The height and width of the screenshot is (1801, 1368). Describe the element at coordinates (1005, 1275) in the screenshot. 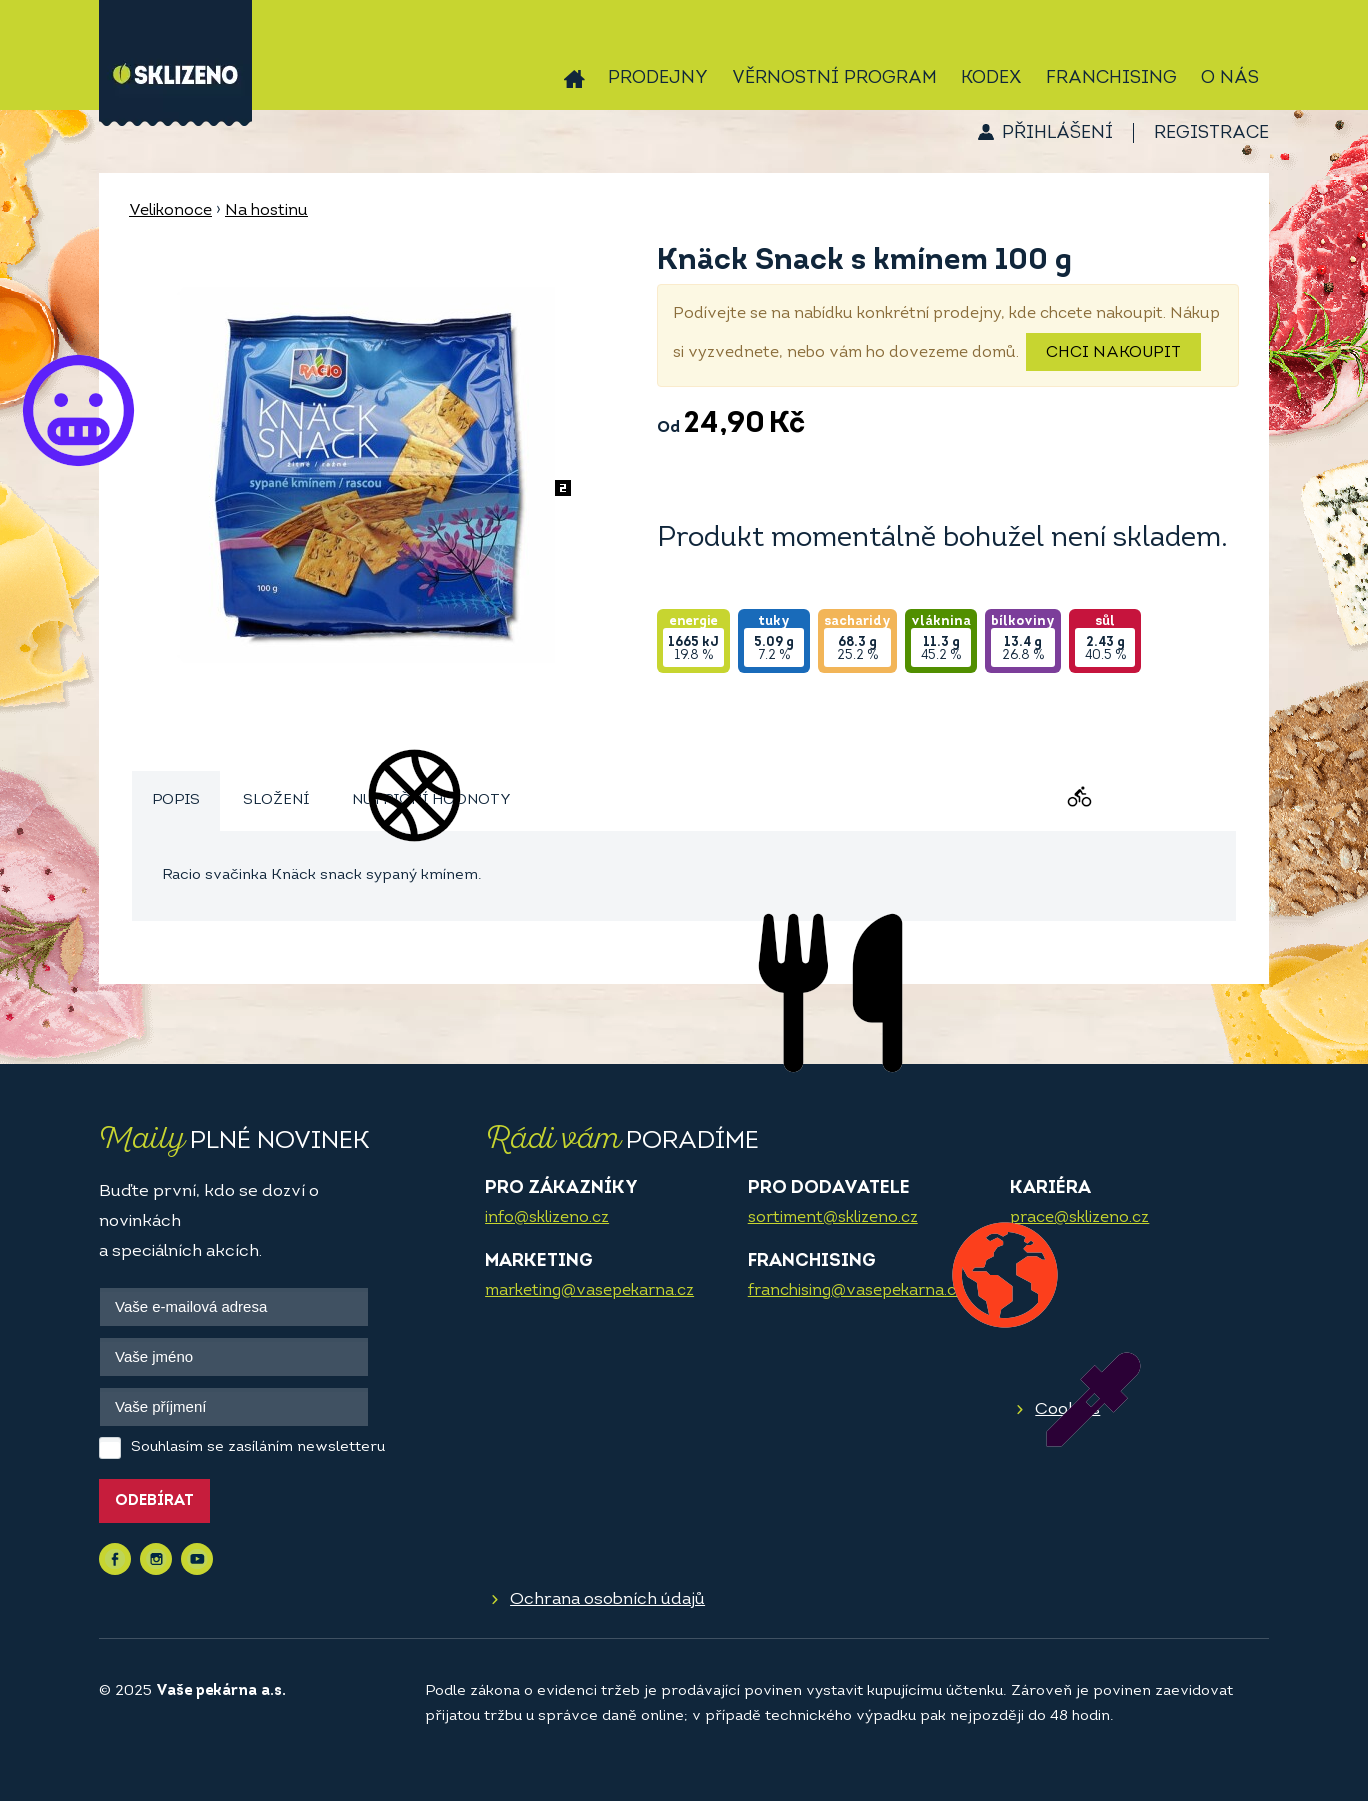

I see `switch to global or worldwide view` at that location.